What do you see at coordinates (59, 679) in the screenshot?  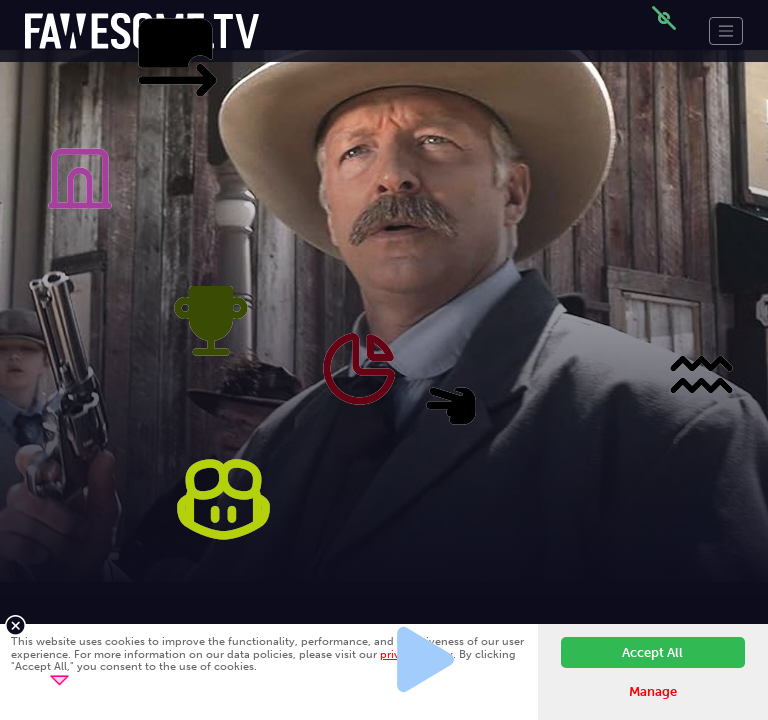 I see `expand a dropdown menu` at bounding box center [59, 679].